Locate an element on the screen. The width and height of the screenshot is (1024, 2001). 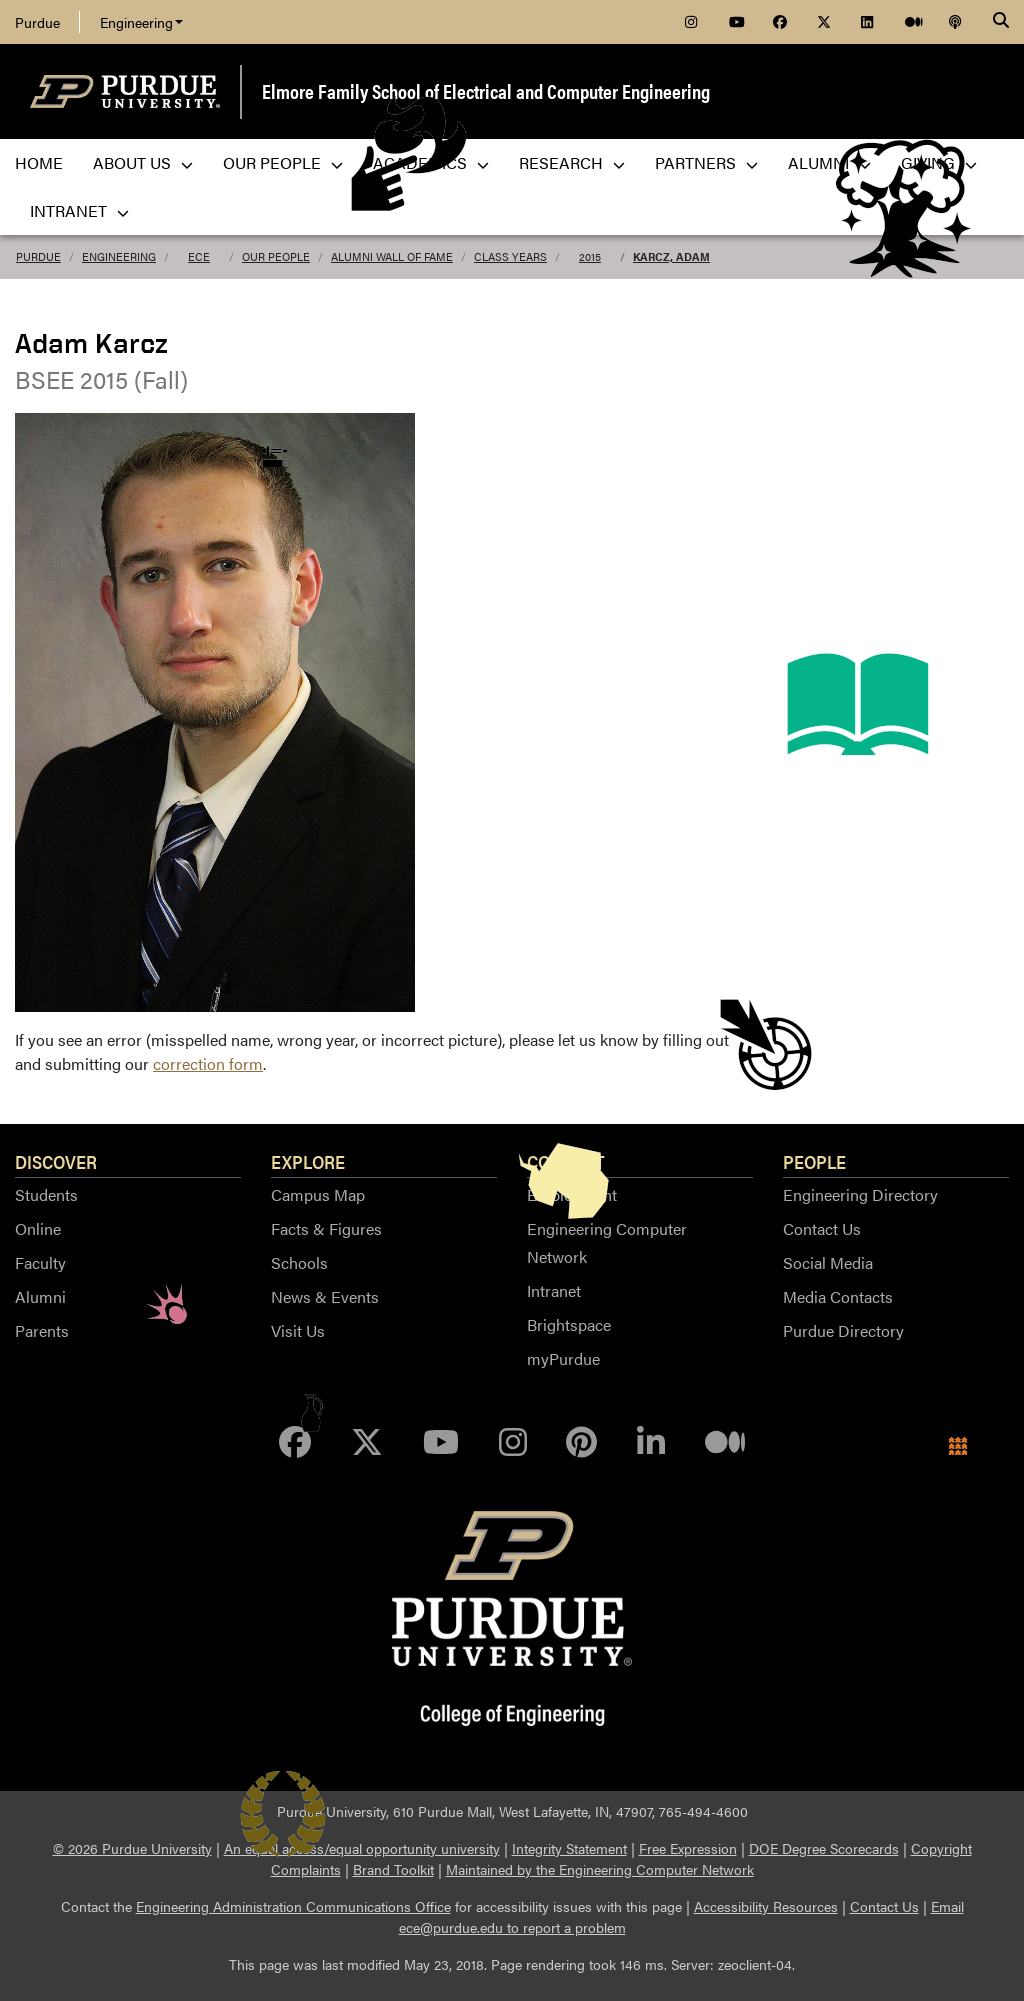
select a jug or pitcher item in game inventory is located at coordinates (312, 1413).